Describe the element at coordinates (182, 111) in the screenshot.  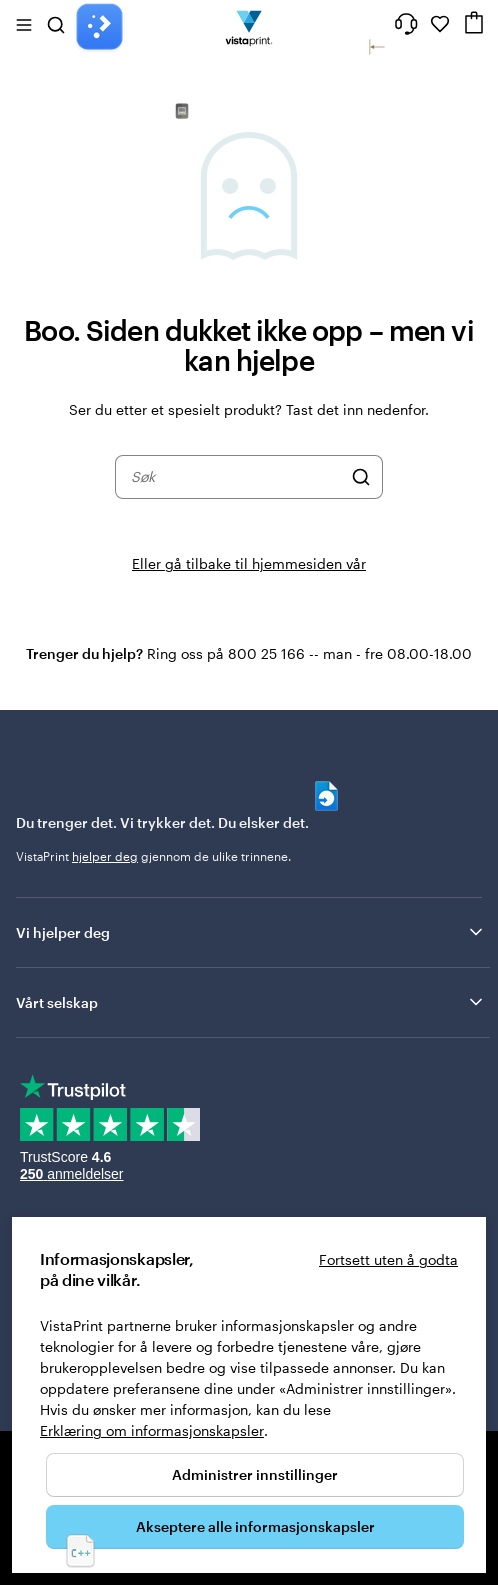
I see `a ROM file or cartridge-based game image` at that location.